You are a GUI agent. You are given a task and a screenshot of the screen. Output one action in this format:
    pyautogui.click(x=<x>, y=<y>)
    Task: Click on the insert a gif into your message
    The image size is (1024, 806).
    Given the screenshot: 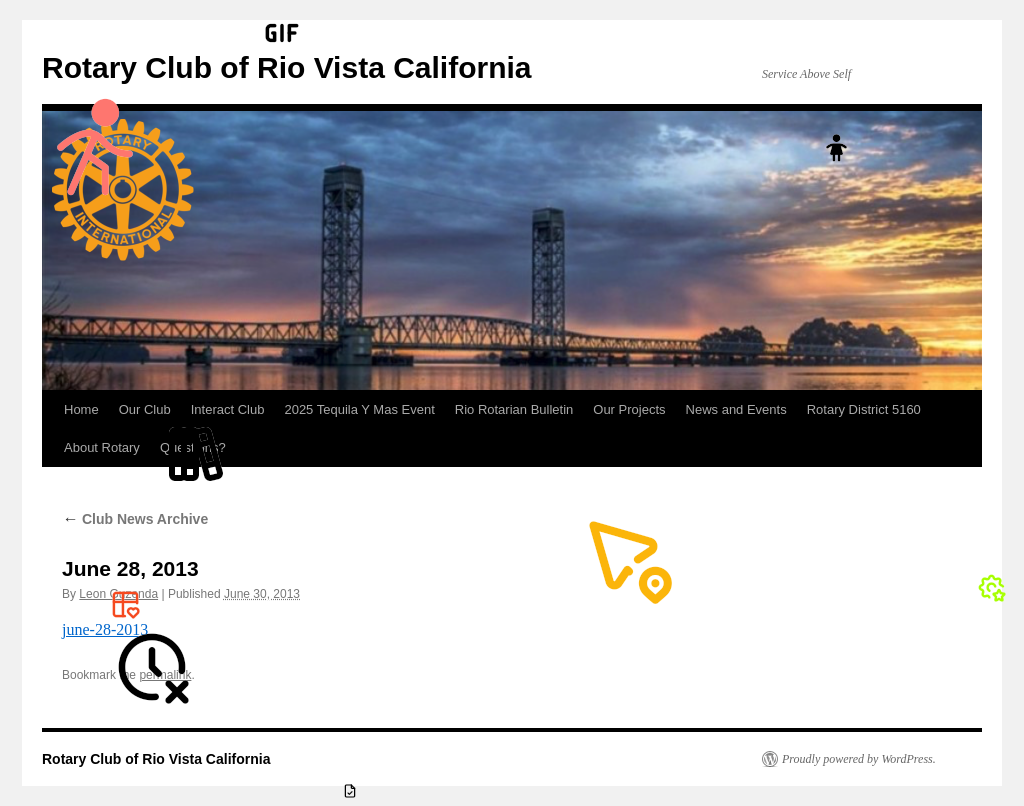 What is the action you would take?
    pyautogui.click(x=282, y=33)
    